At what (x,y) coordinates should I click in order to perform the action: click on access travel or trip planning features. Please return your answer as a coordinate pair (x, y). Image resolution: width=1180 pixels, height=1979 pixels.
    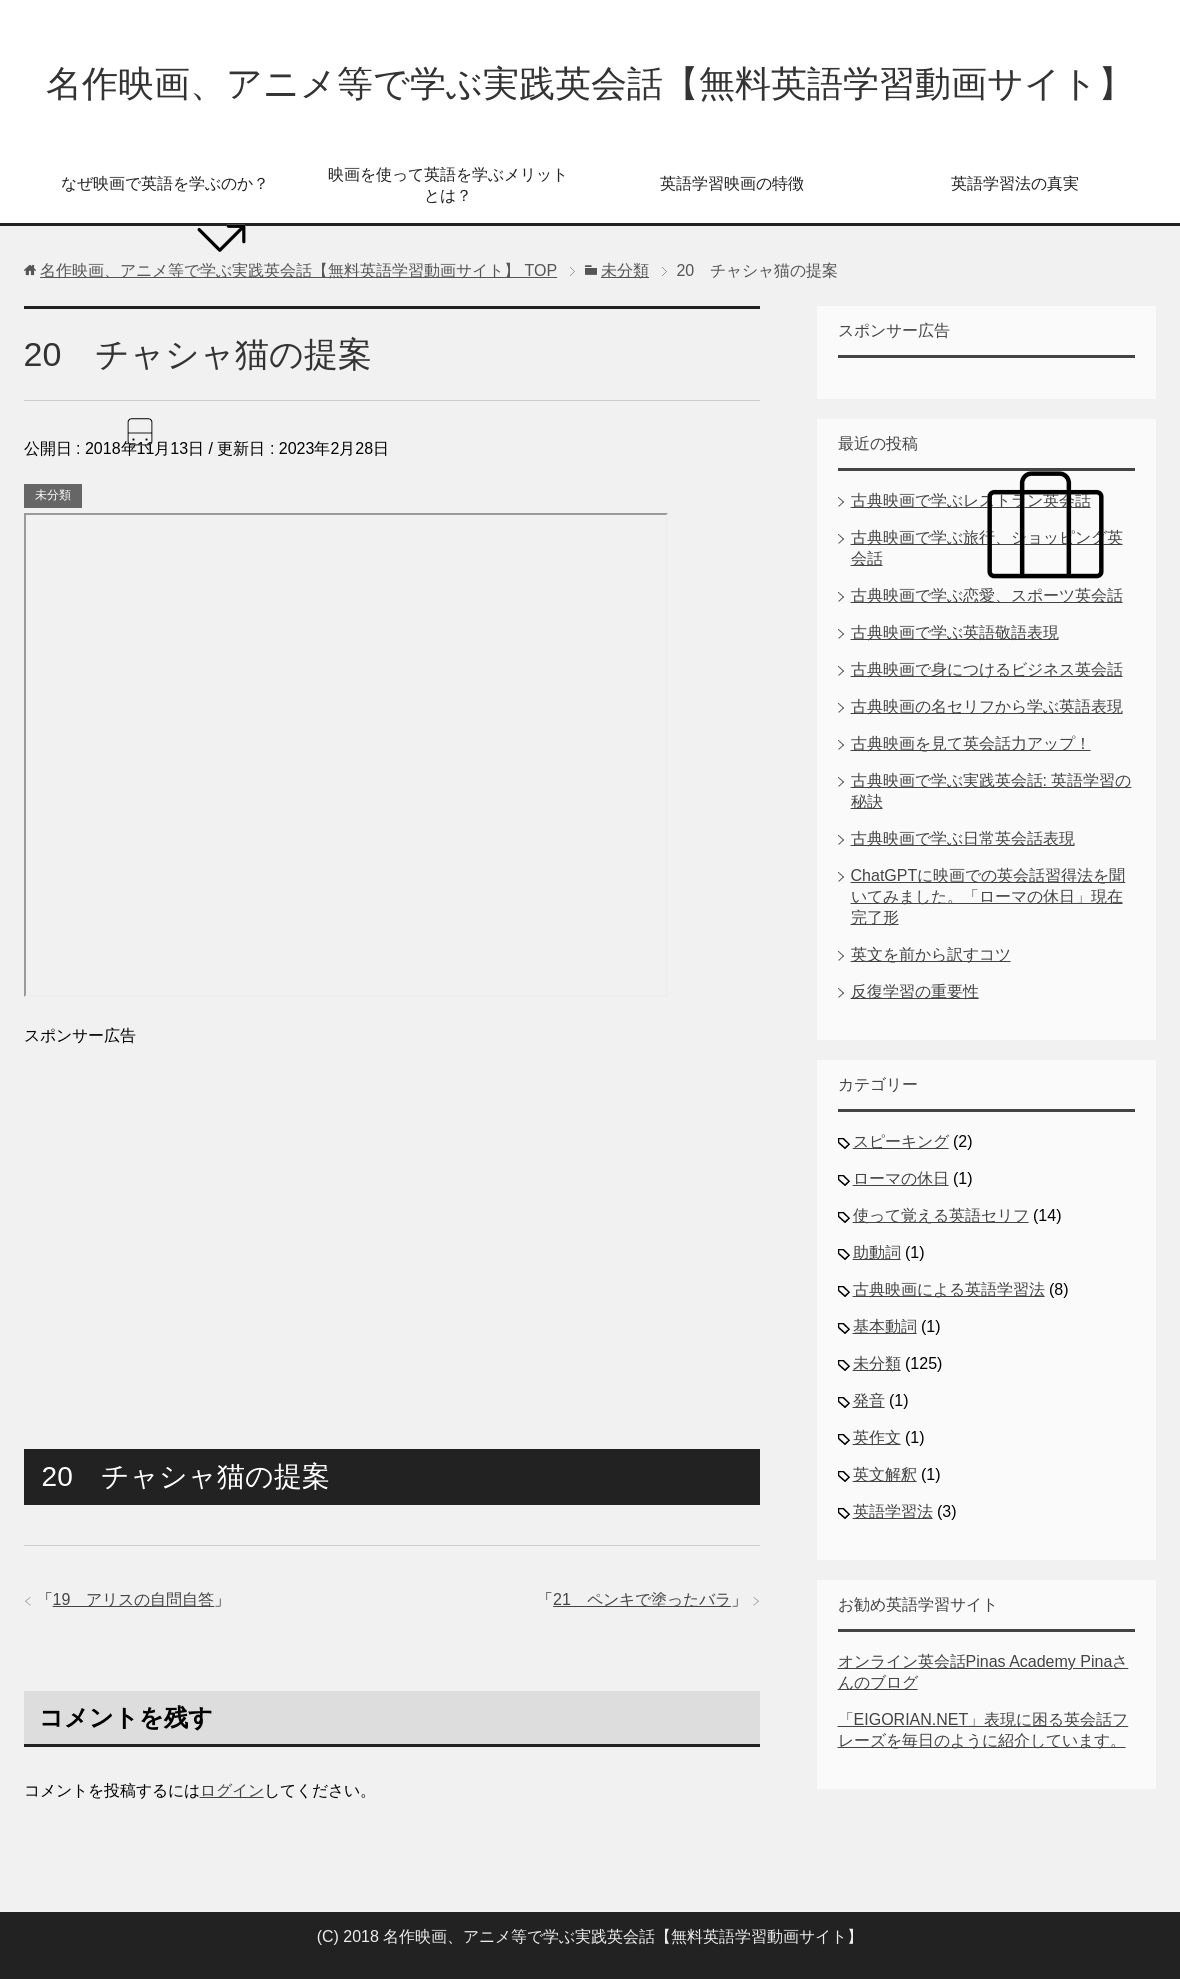
    Looking at the image, I should click on (1045, 529).